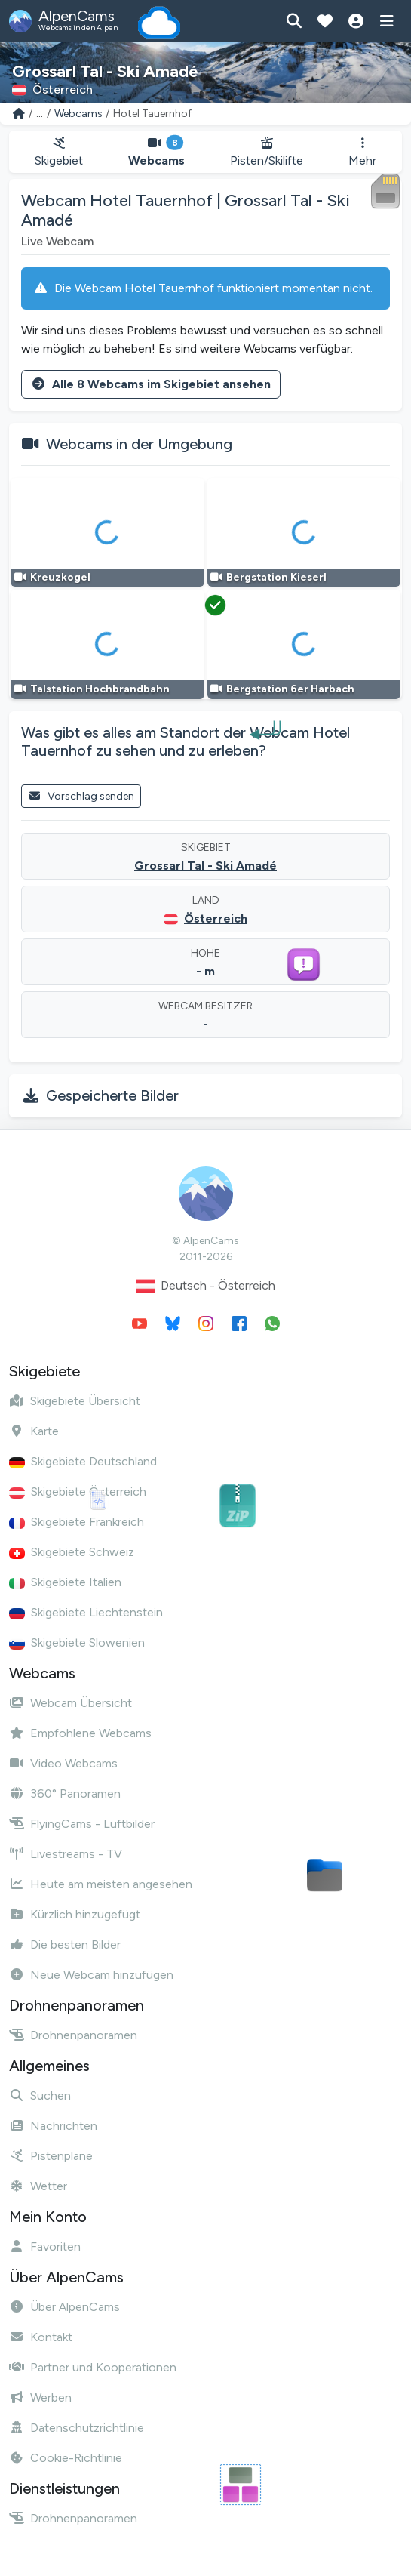 Image resolution: width=411 pixels, height=2576 pixels. What do you see at coordinates (324, 1875) in the screenshot?
I see `open folder containing files` at bounding box center [324, 1875].